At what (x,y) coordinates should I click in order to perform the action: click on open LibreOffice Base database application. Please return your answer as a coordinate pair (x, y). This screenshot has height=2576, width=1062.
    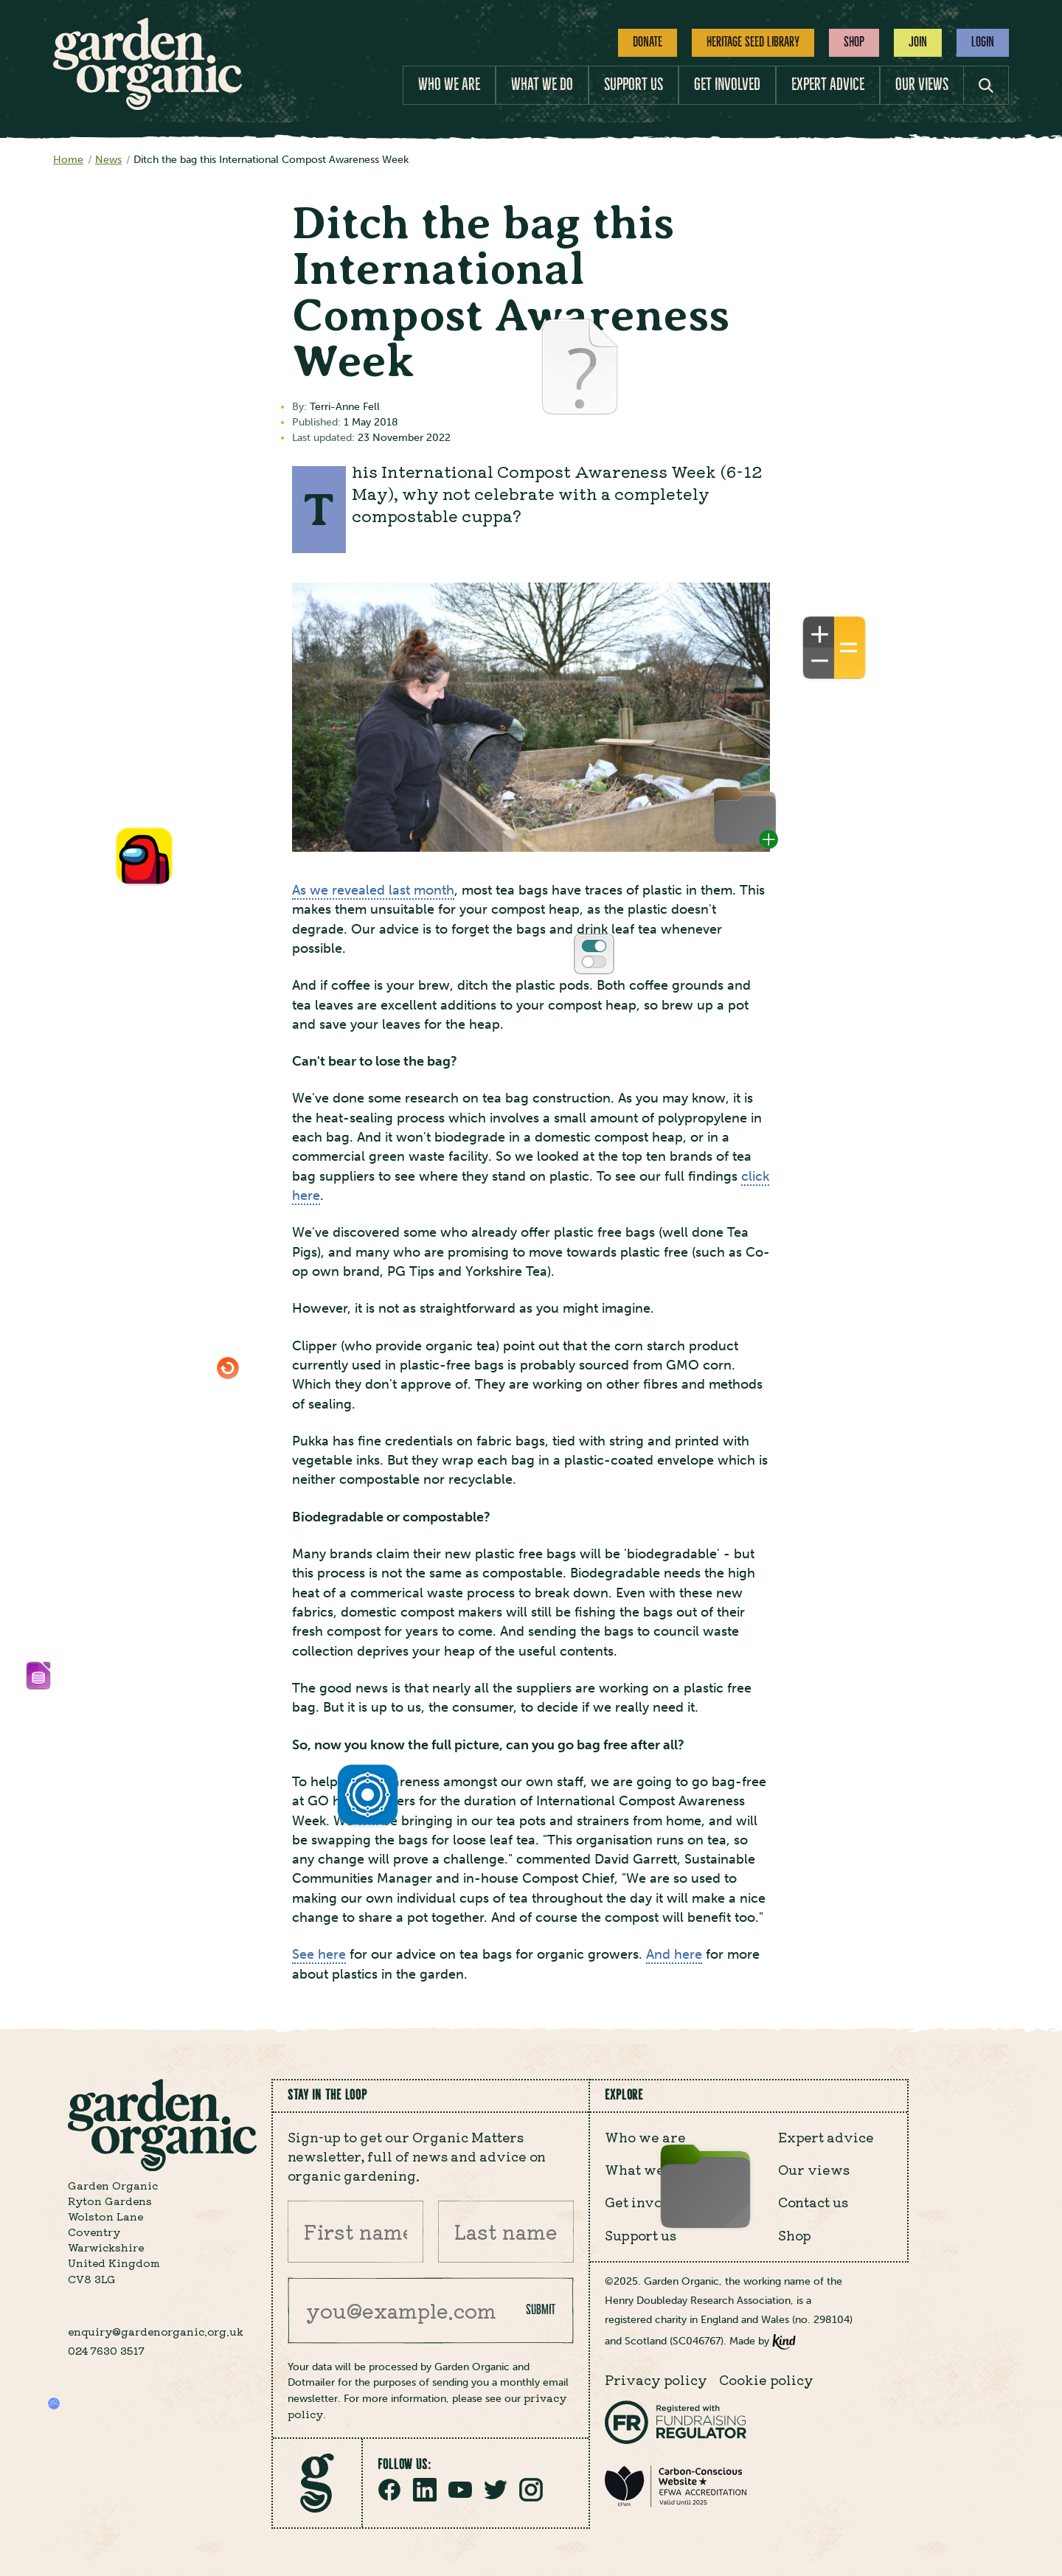
    Looking at the image, I should click on (38, 1676).